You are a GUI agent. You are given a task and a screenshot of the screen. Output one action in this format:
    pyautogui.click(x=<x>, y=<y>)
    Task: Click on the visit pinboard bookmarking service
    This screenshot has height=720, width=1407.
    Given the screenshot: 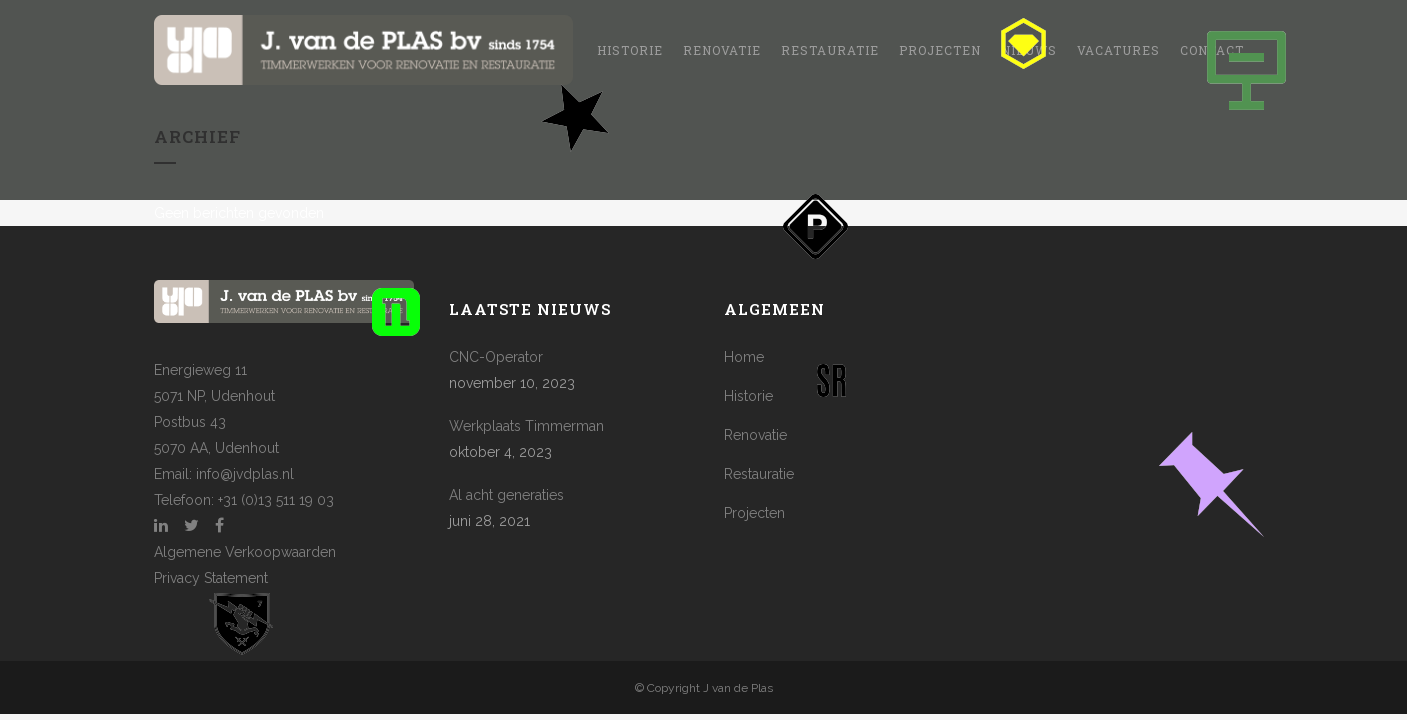 What is the action you would take?
    pyautogui.click(x=1211, y=484)
    